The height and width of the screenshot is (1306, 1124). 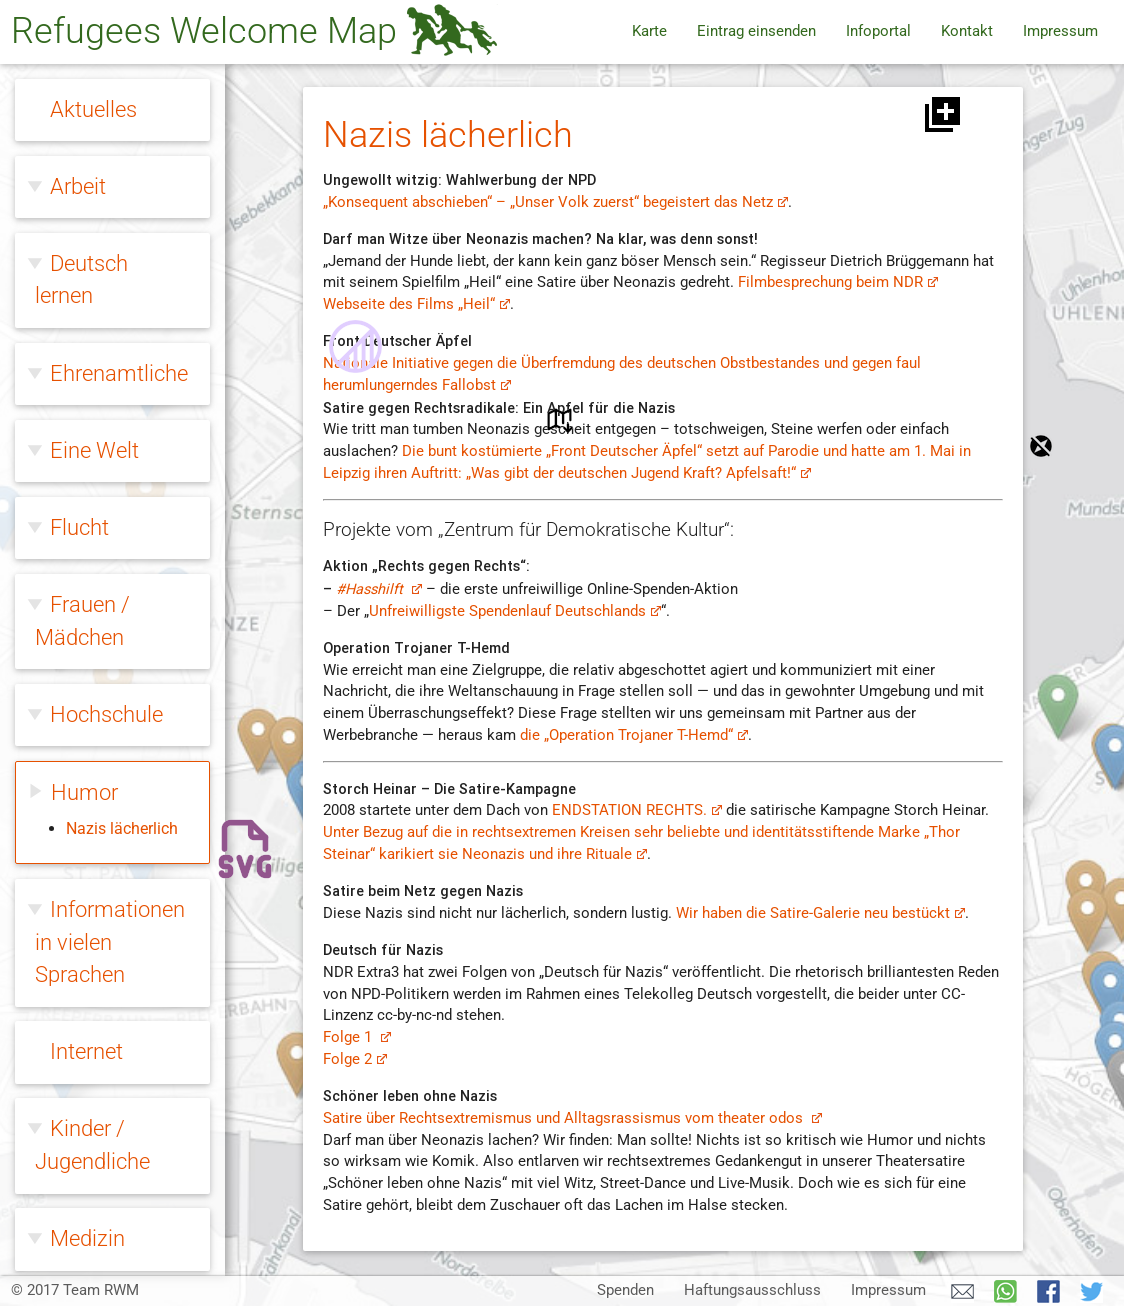 What do you see at coordinates (245, 849) in the screenshot?
I see `indicates an SVG file type` at bounding box center [245, 849].